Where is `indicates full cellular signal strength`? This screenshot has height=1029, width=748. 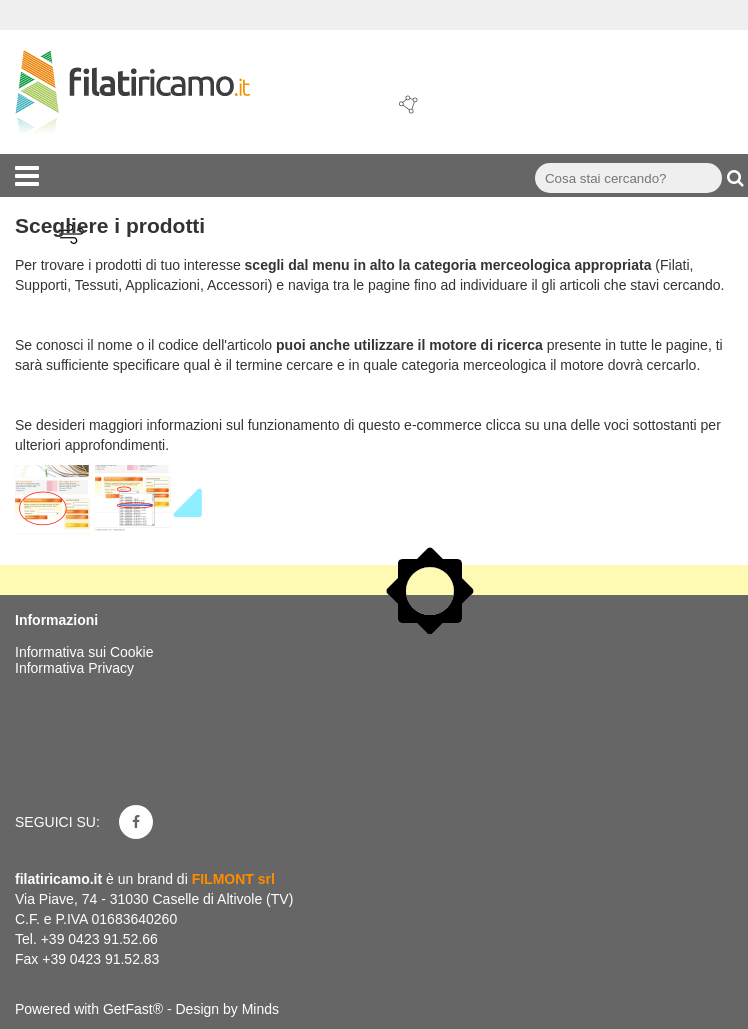
indicates full cellular signal strength is located at coordinates (190, 504).